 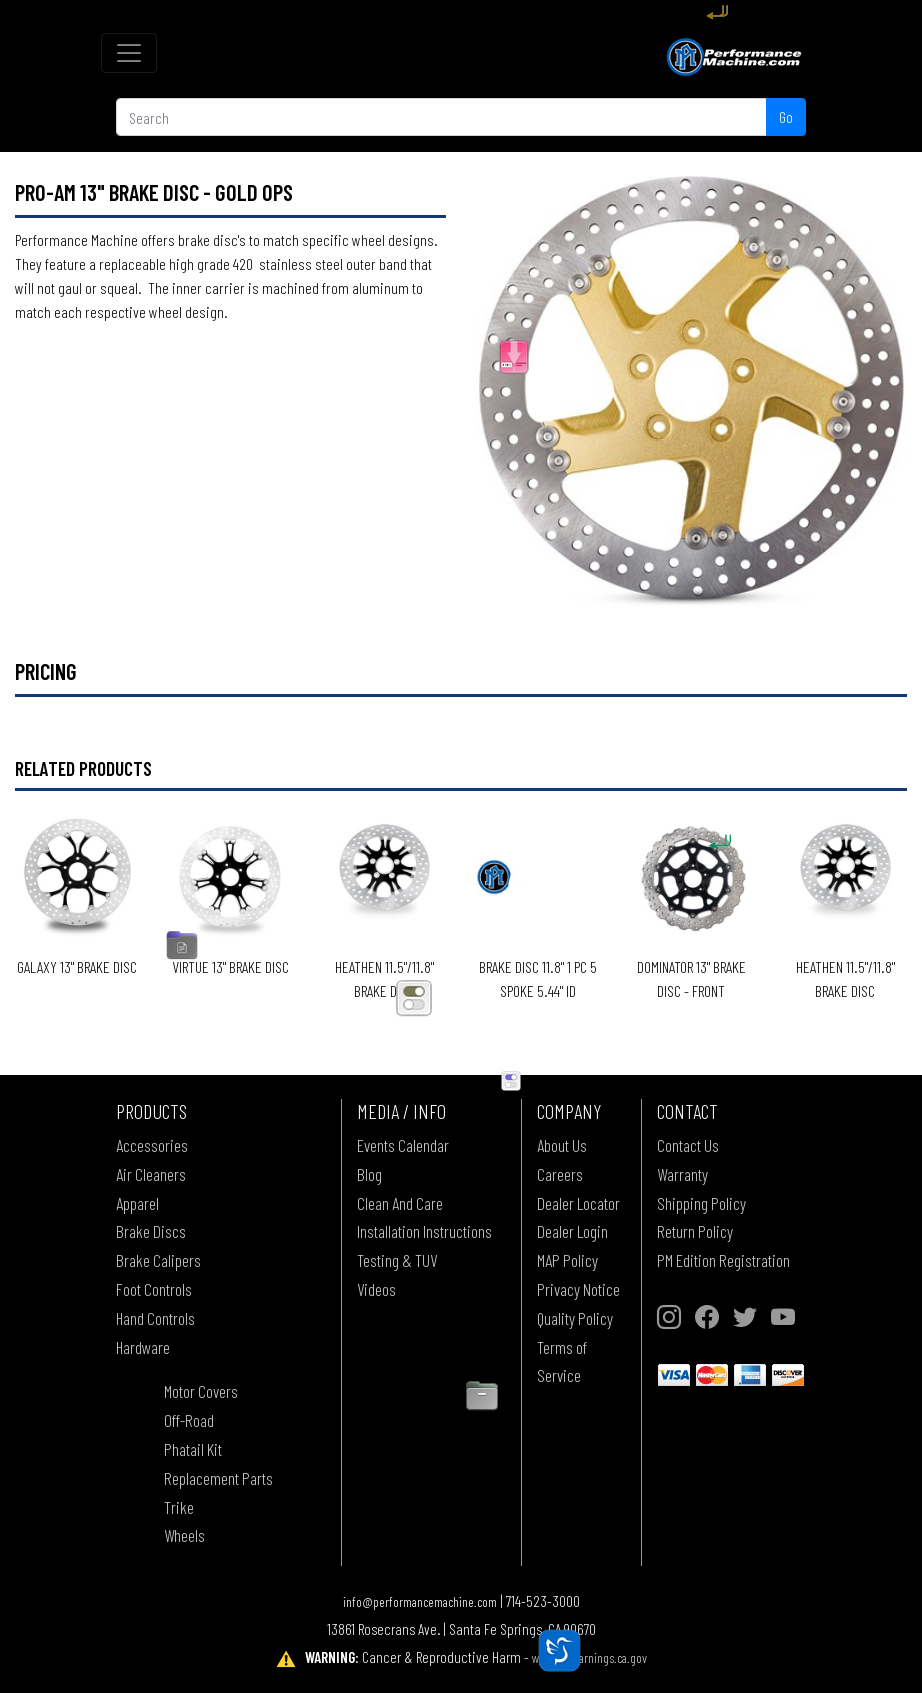 I want to click on reply to all recipients in an email thread, so click(x=717, y=11).